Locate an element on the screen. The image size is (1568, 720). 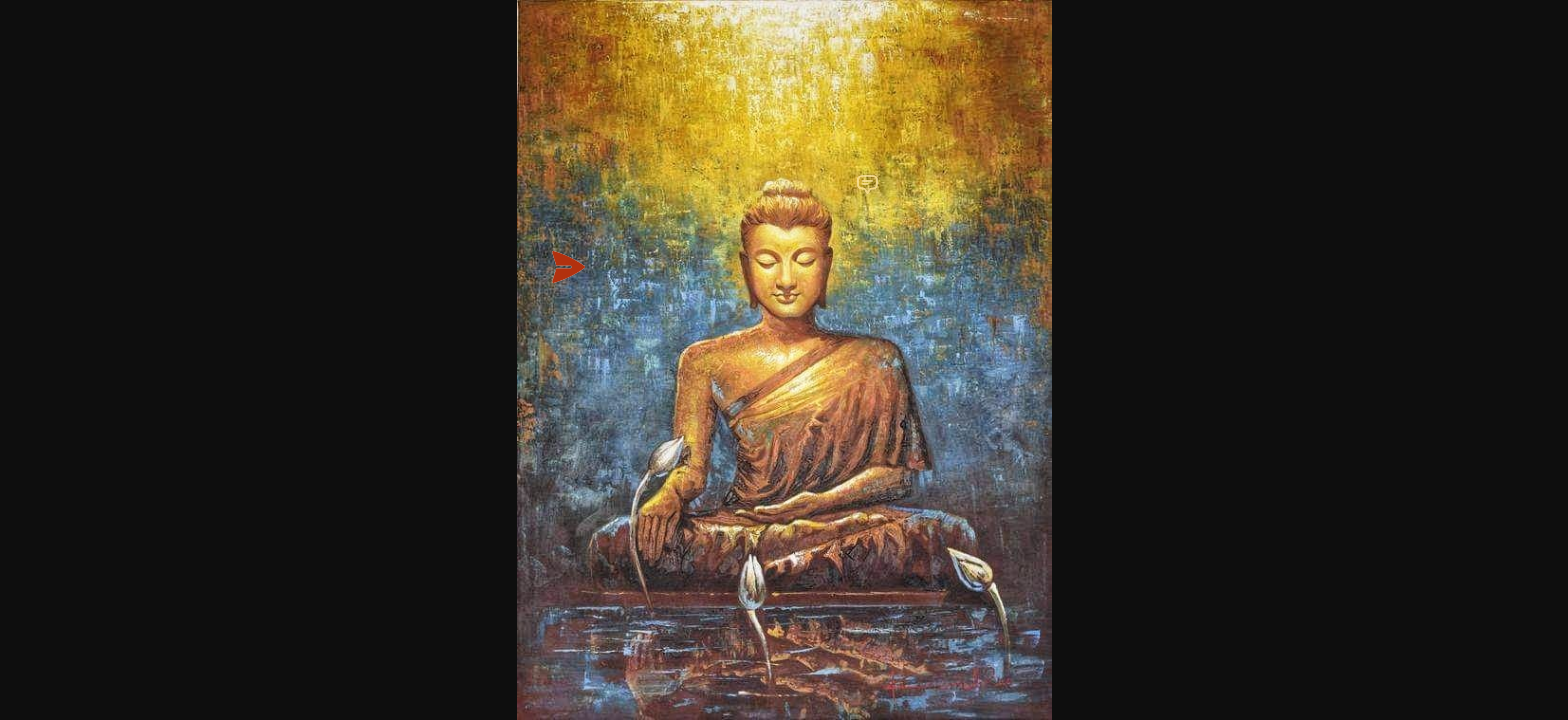
send a message is located at coordinates (568, 267).